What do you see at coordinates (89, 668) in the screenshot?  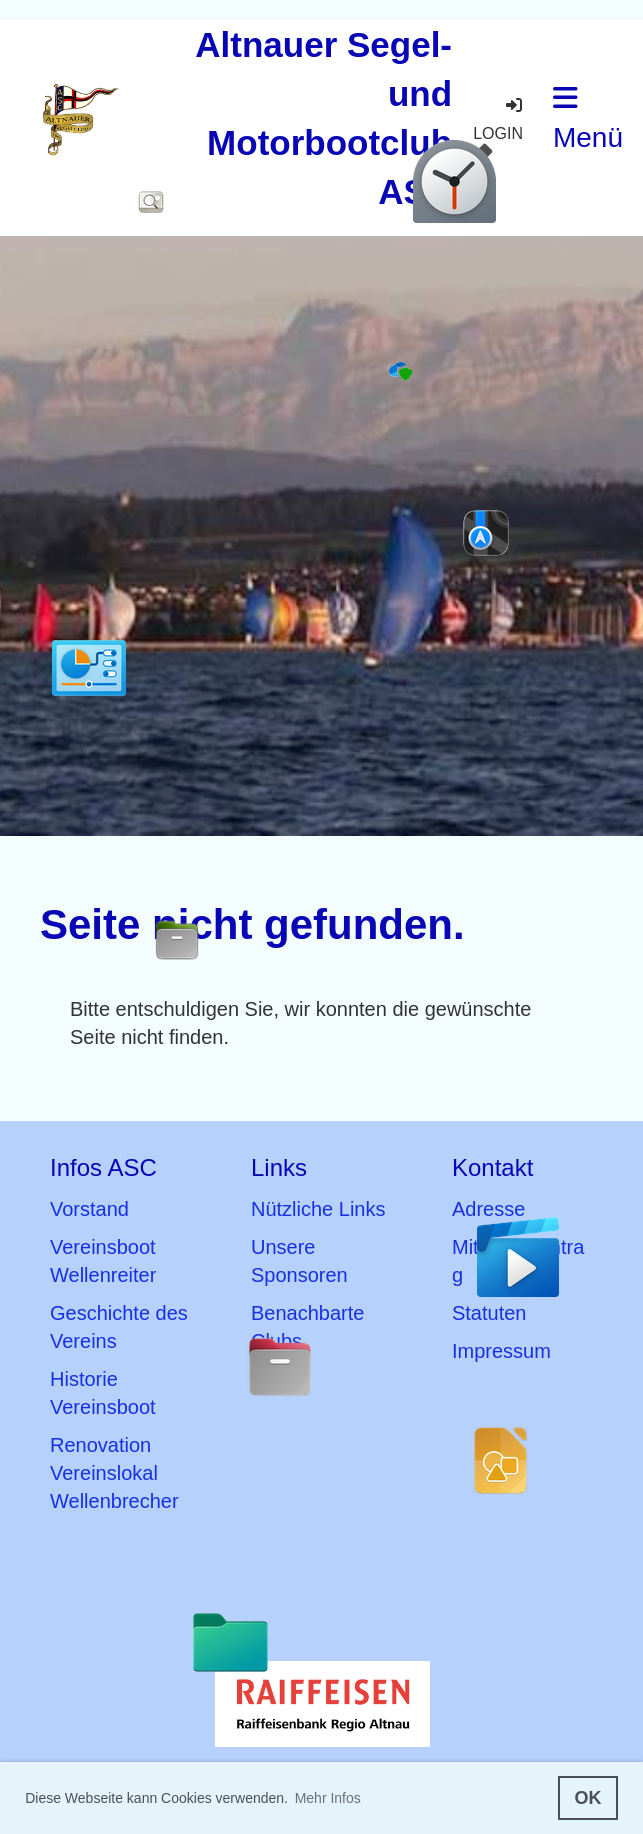 I see `open windows control panel settings` at bounding box center [89, 668].